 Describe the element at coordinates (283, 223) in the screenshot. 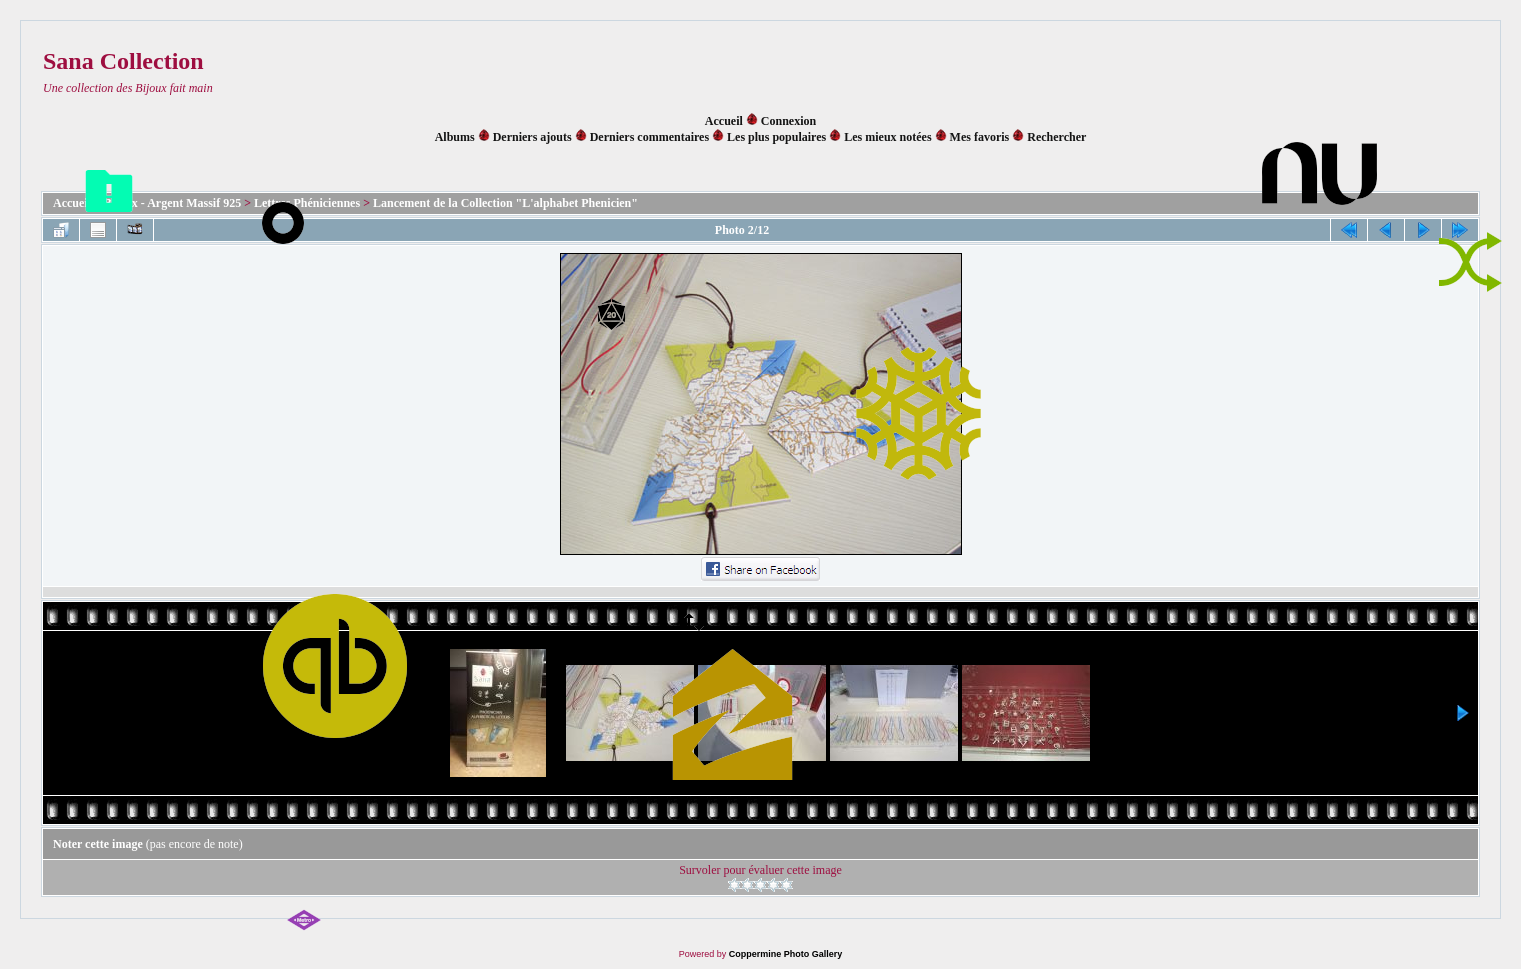

I see `access Okta identity management` at that location.